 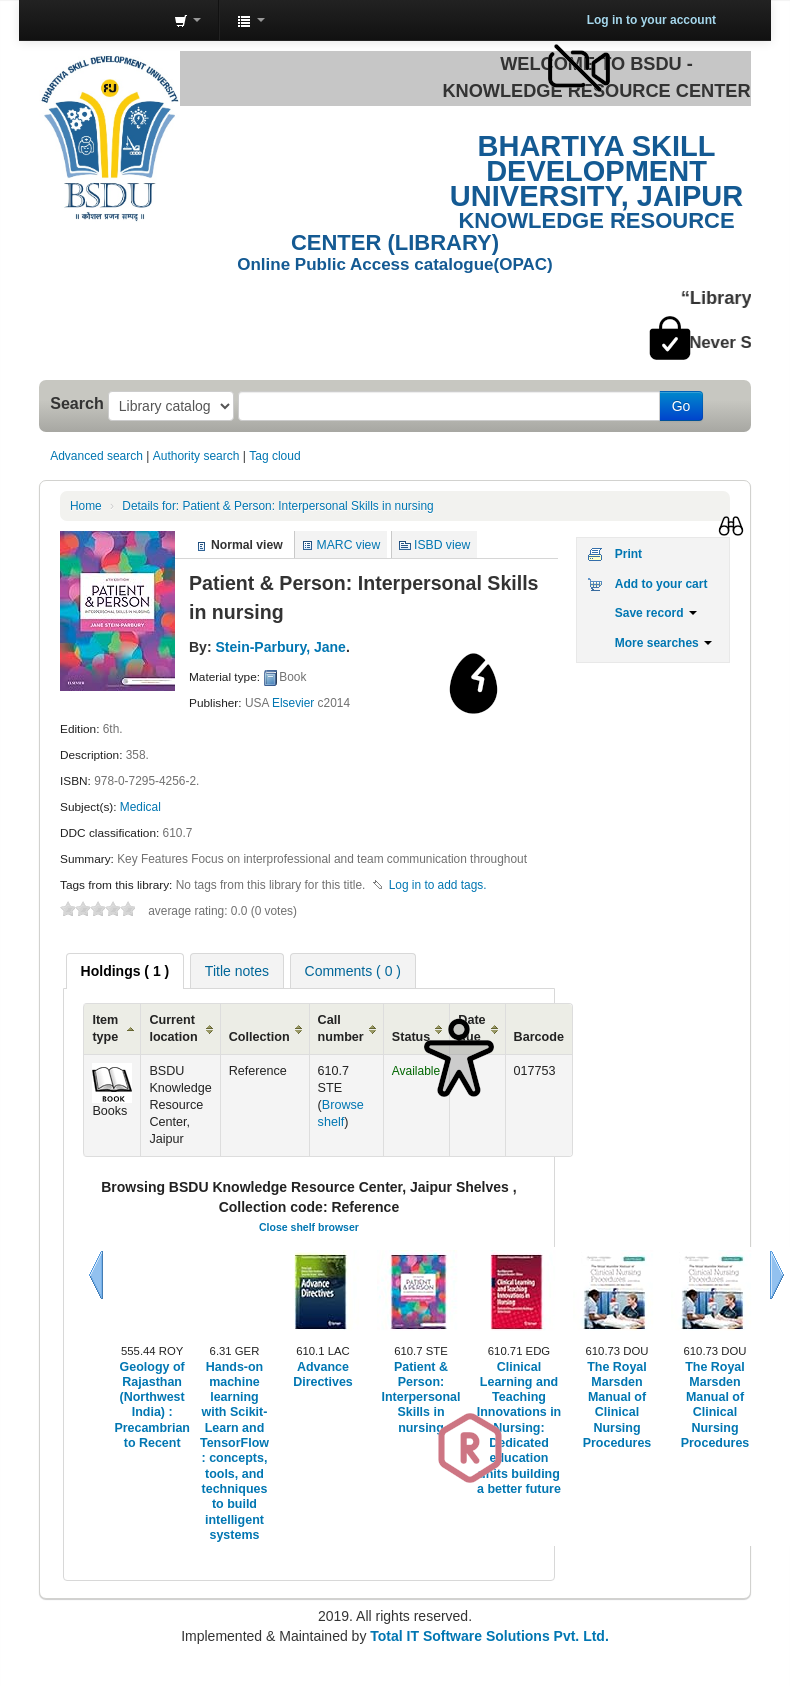 I want to click on indicates a hexagonal badge or label with "R" designation, so click(x=470, y=1448).